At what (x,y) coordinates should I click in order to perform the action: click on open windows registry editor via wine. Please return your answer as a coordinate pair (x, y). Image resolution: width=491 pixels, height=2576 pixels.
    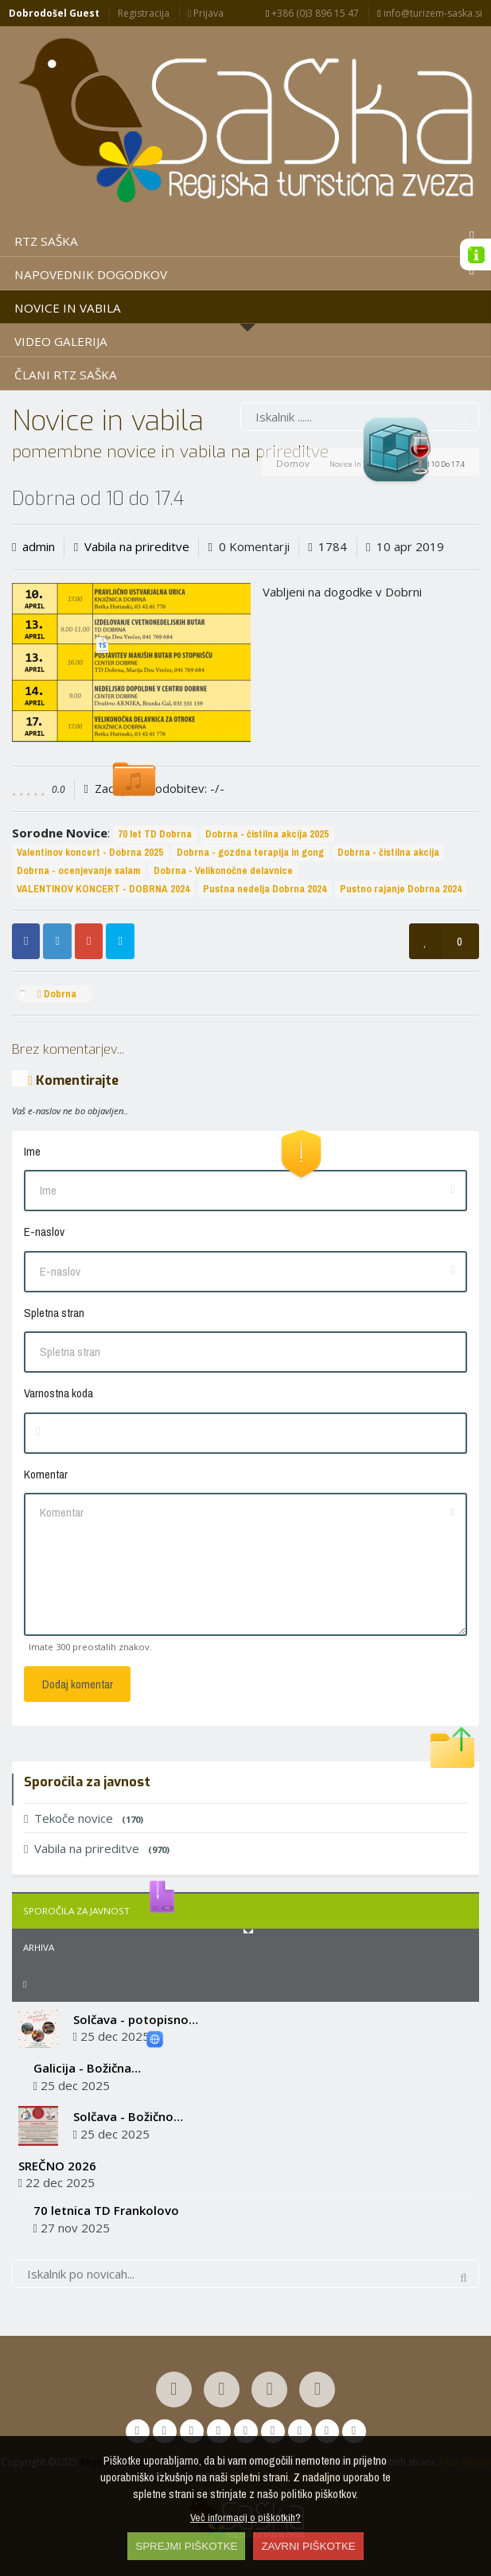
    Looking at the image, I should click on (396, 449).